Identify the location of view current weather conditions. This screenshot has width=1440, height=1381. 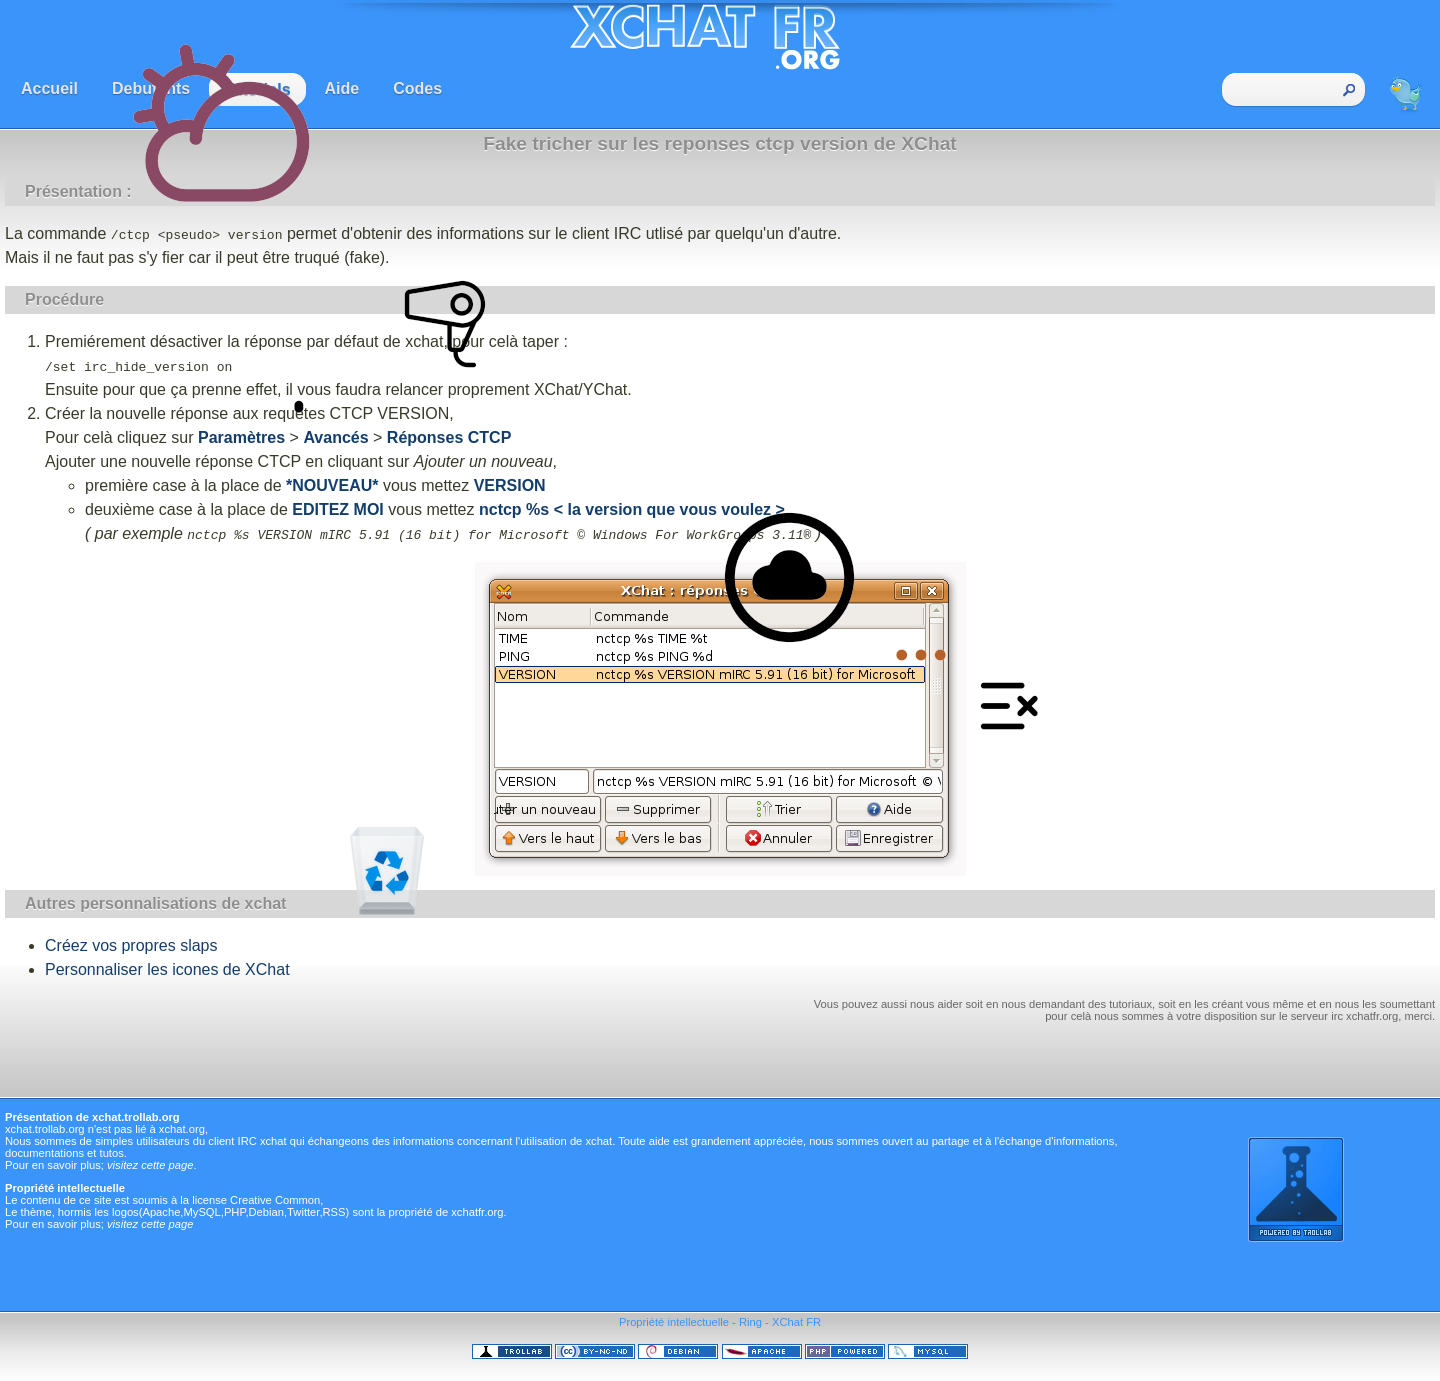
(221, 126).